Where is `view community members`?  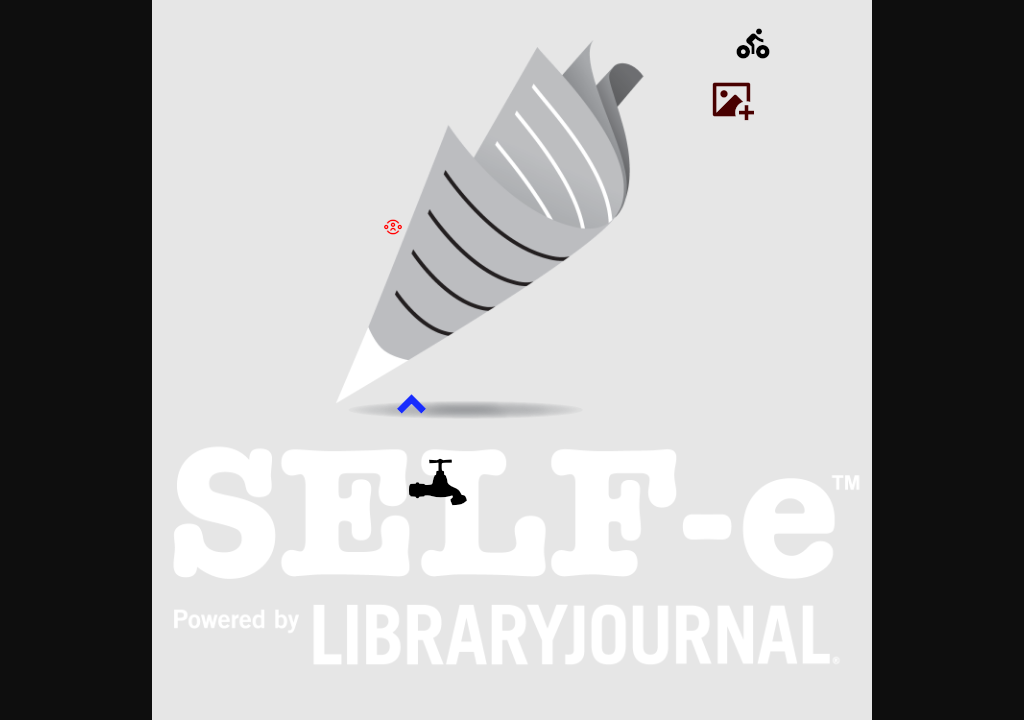 view community members is located at coordinates (393, 227).